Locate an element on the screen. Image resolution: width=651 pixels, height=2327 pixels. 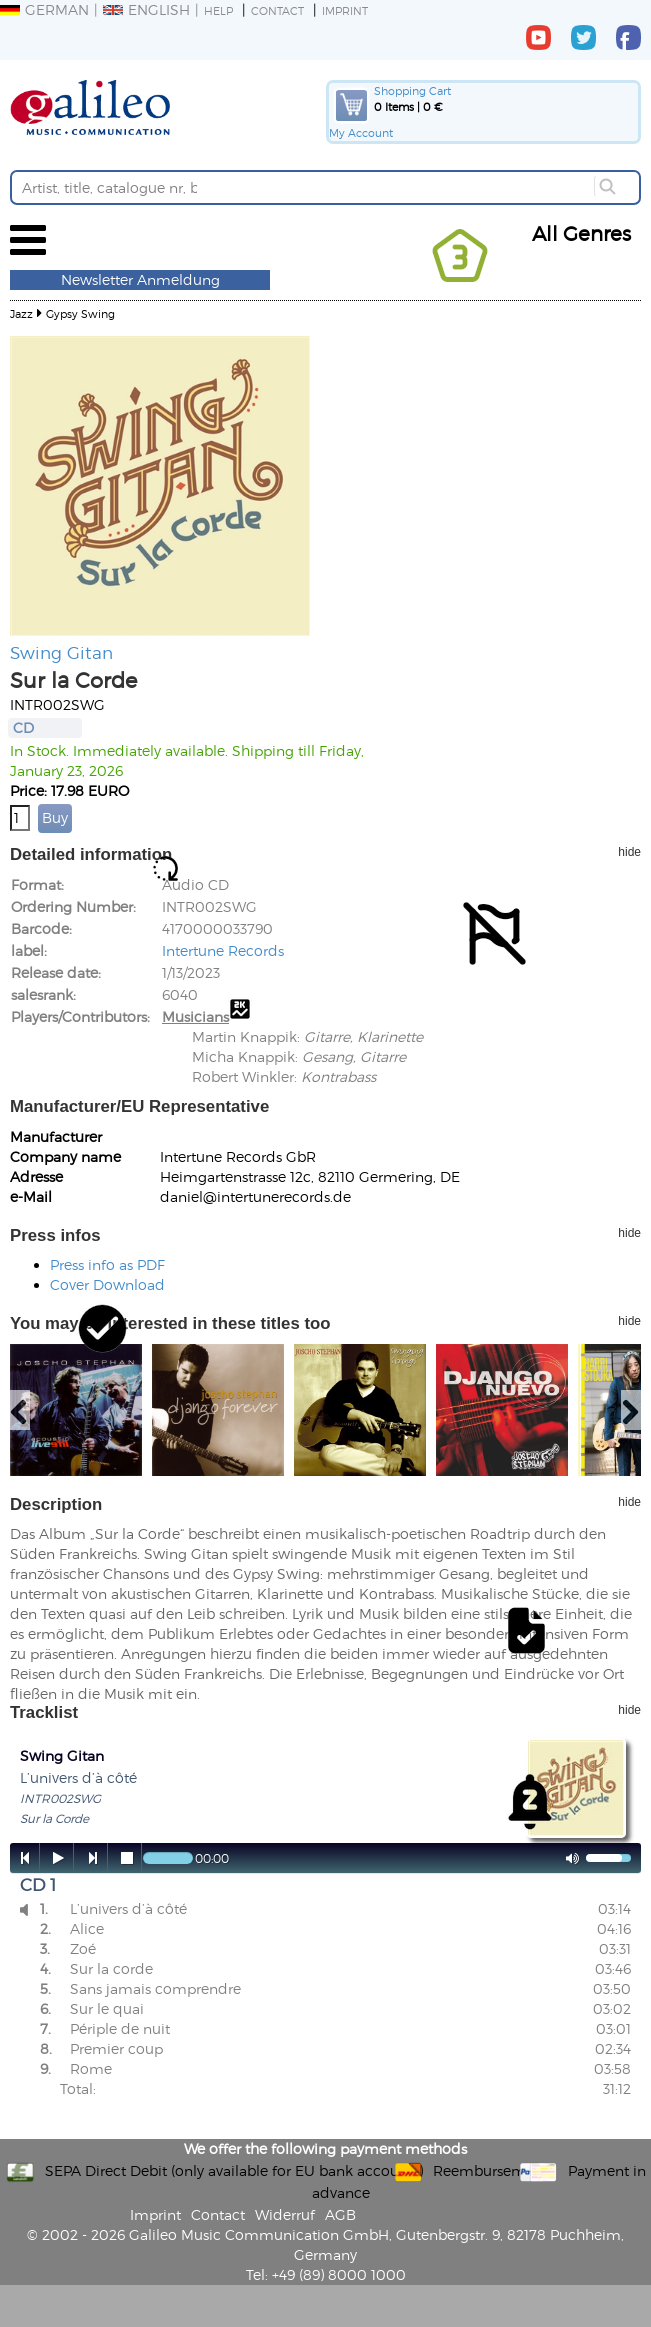
rotate image clockwise is located at coordinates (165, 868).